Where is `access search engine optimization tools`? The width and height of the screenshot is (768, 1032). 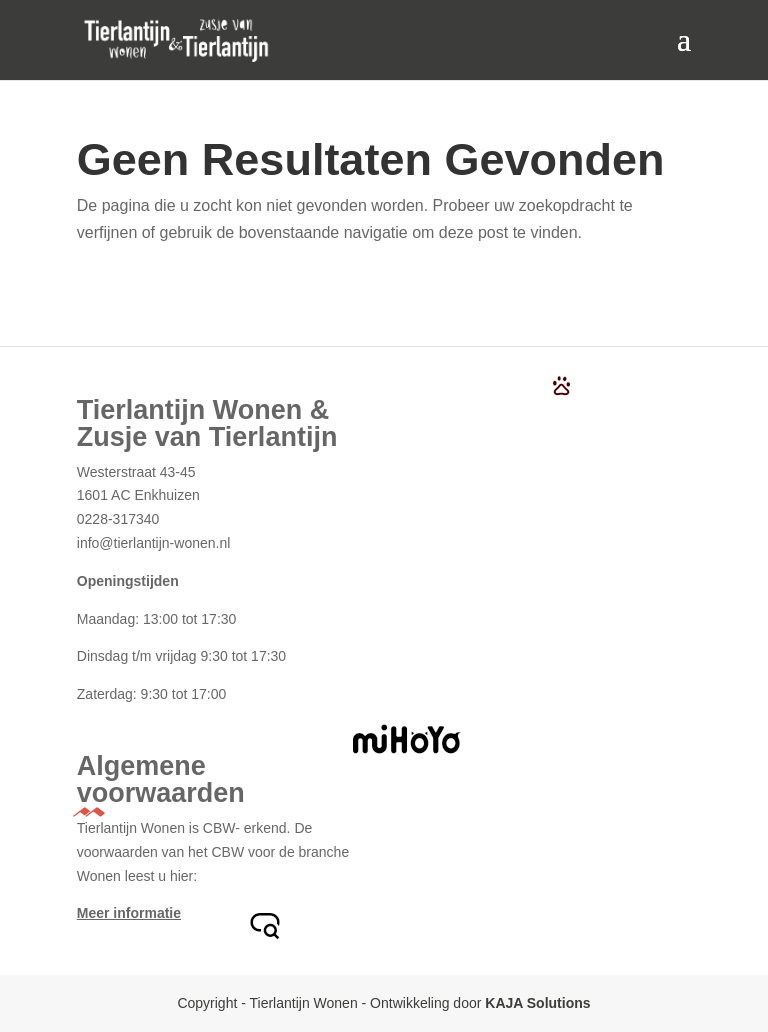 access search engine optimization tools is located at coordinates (265, 925).